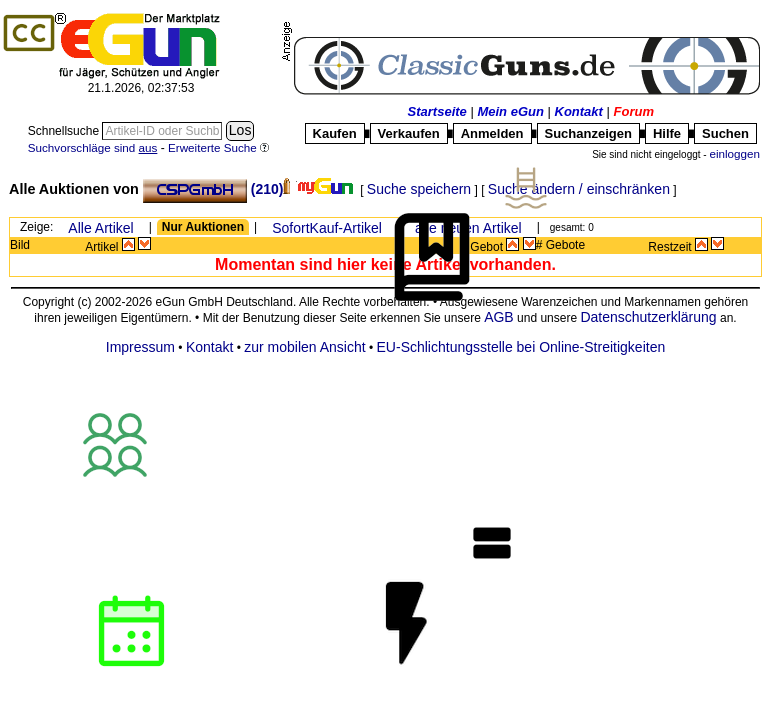  Describe the element at coordinates (29, 33) in the screenshot. I see `enable closed captions for video content` at that location.